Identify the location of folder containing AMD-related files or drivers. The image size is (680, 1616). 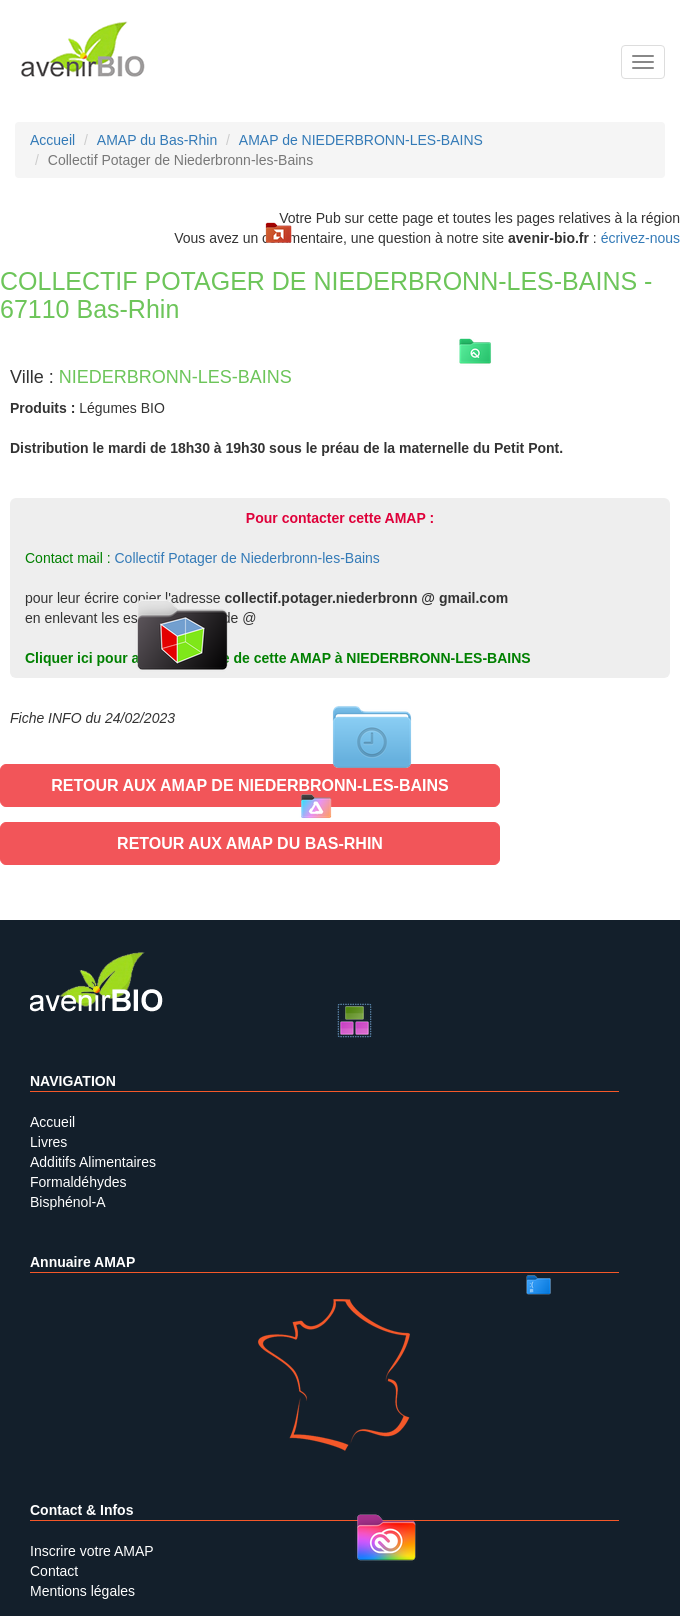
(278, 233).